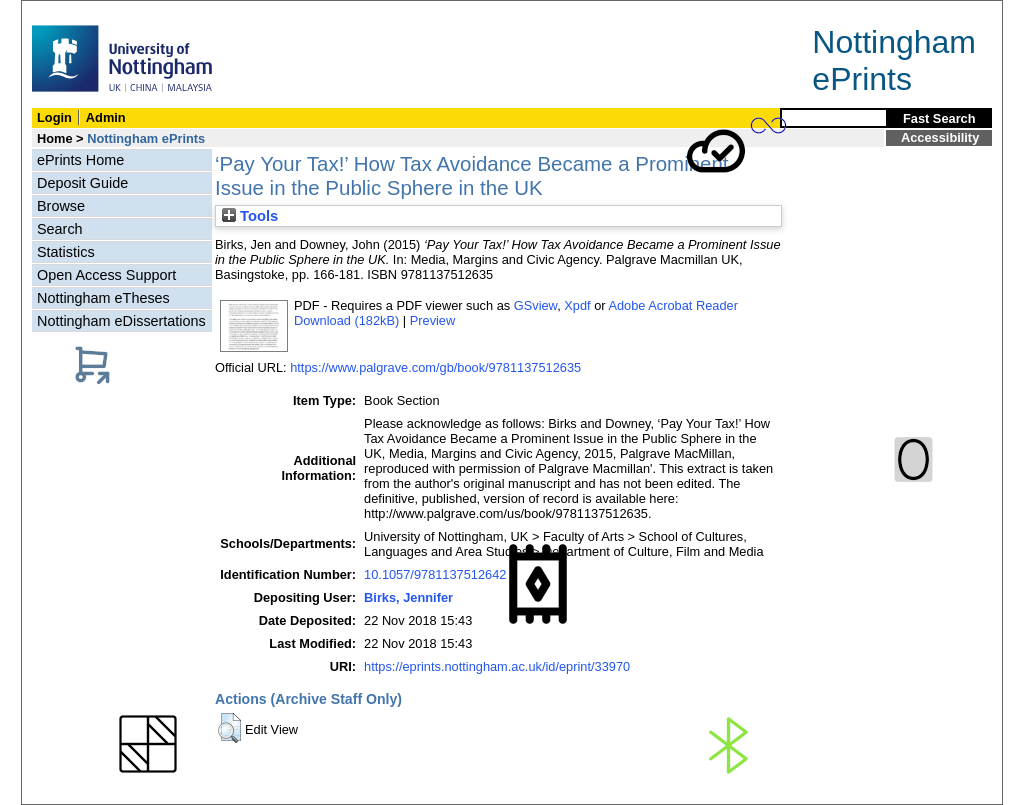 The image size is (1024, 805). I want to click on toggle bluetooth connectivity, so click(728, 745).